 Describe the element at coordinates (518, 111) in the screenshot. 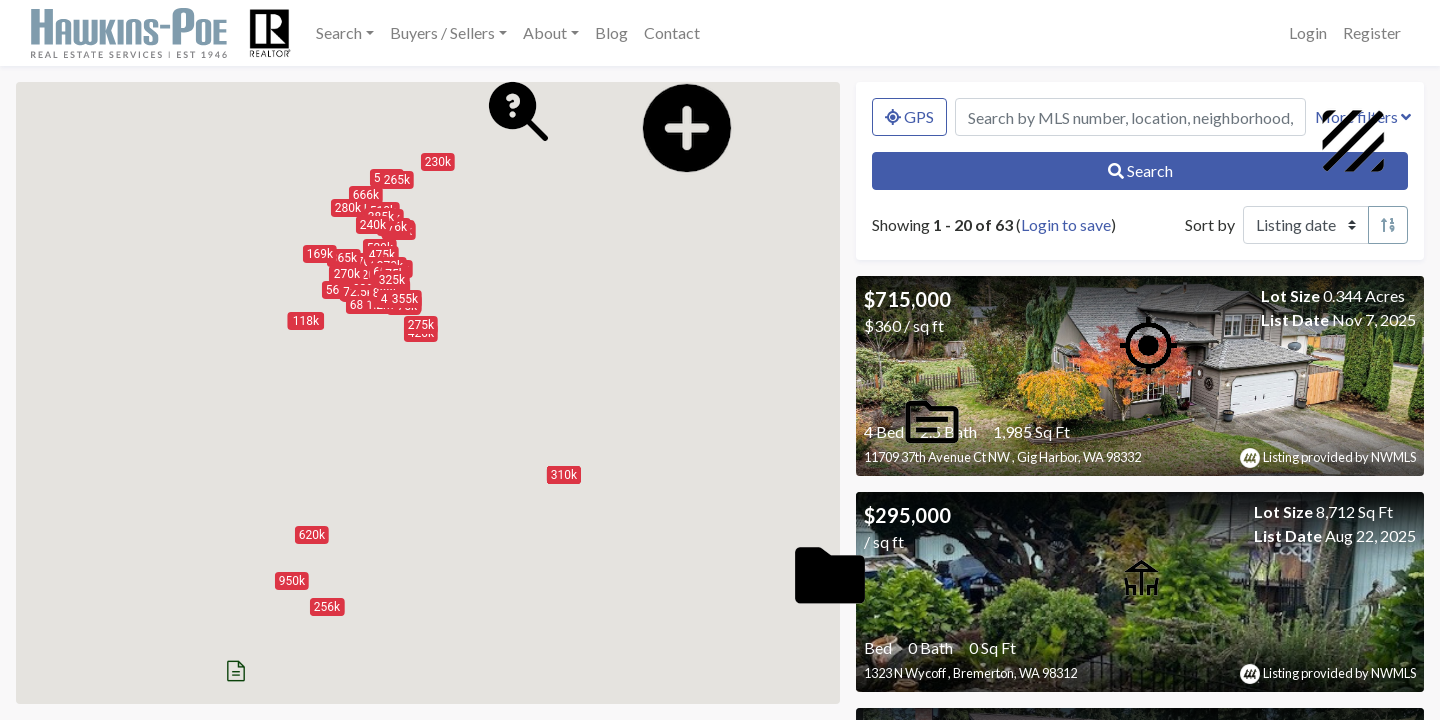

I see `search for help or support topics` at that location.